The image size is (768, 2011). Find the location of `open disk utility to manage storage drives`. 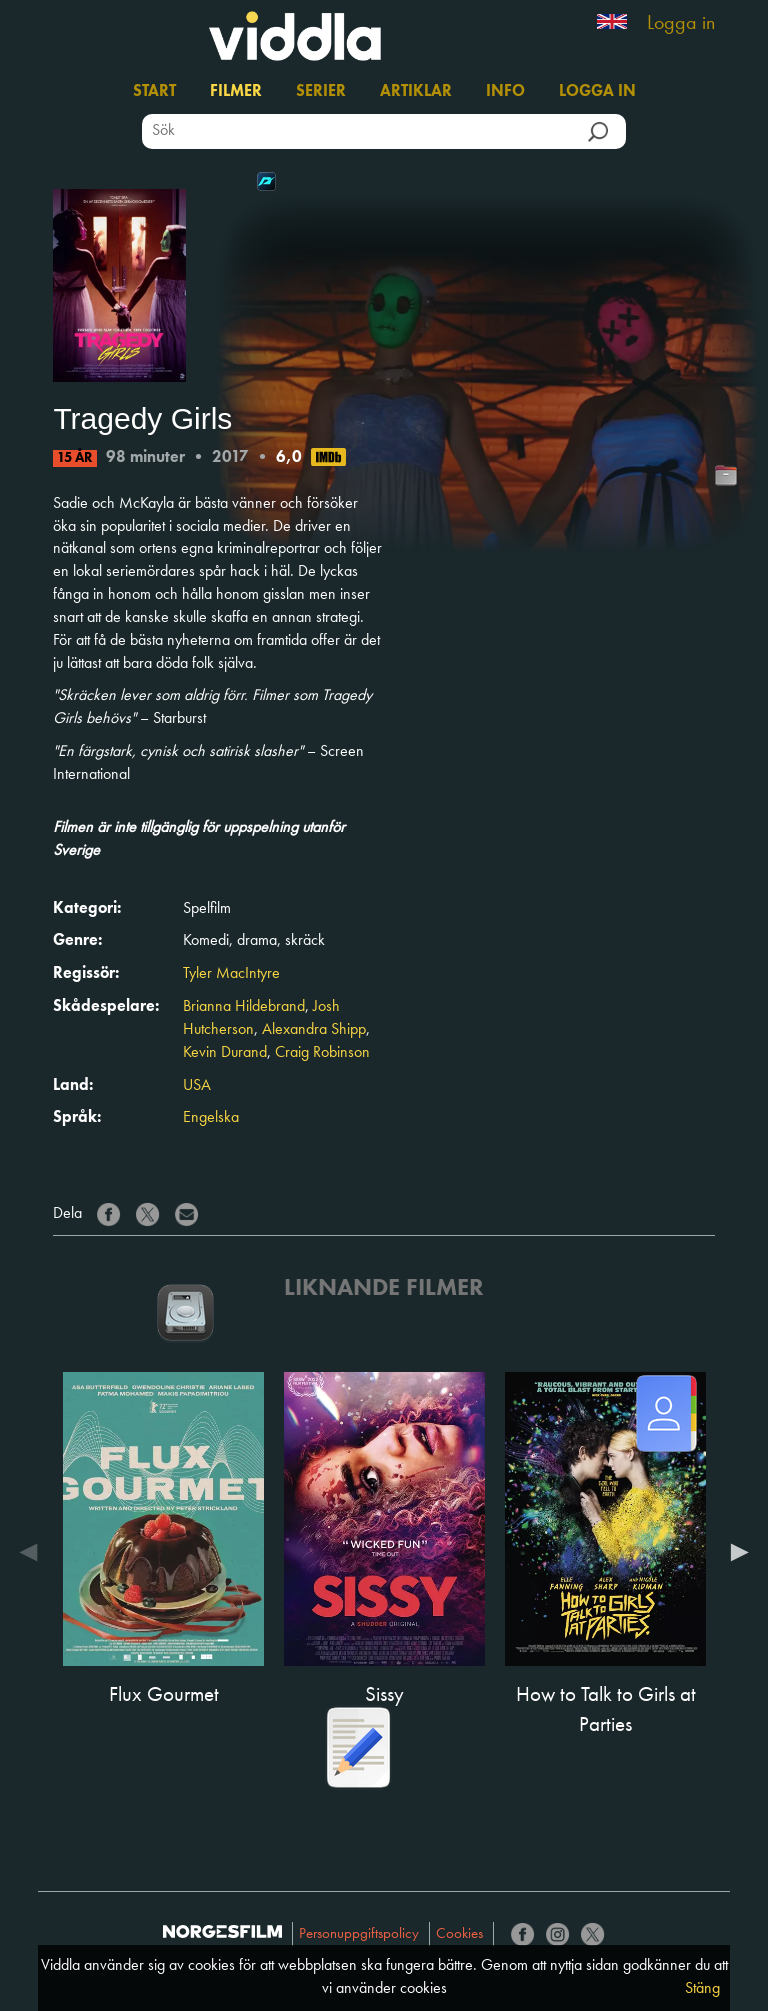

open disk utility to manage storage drives is located at coordinates (185, 1312).